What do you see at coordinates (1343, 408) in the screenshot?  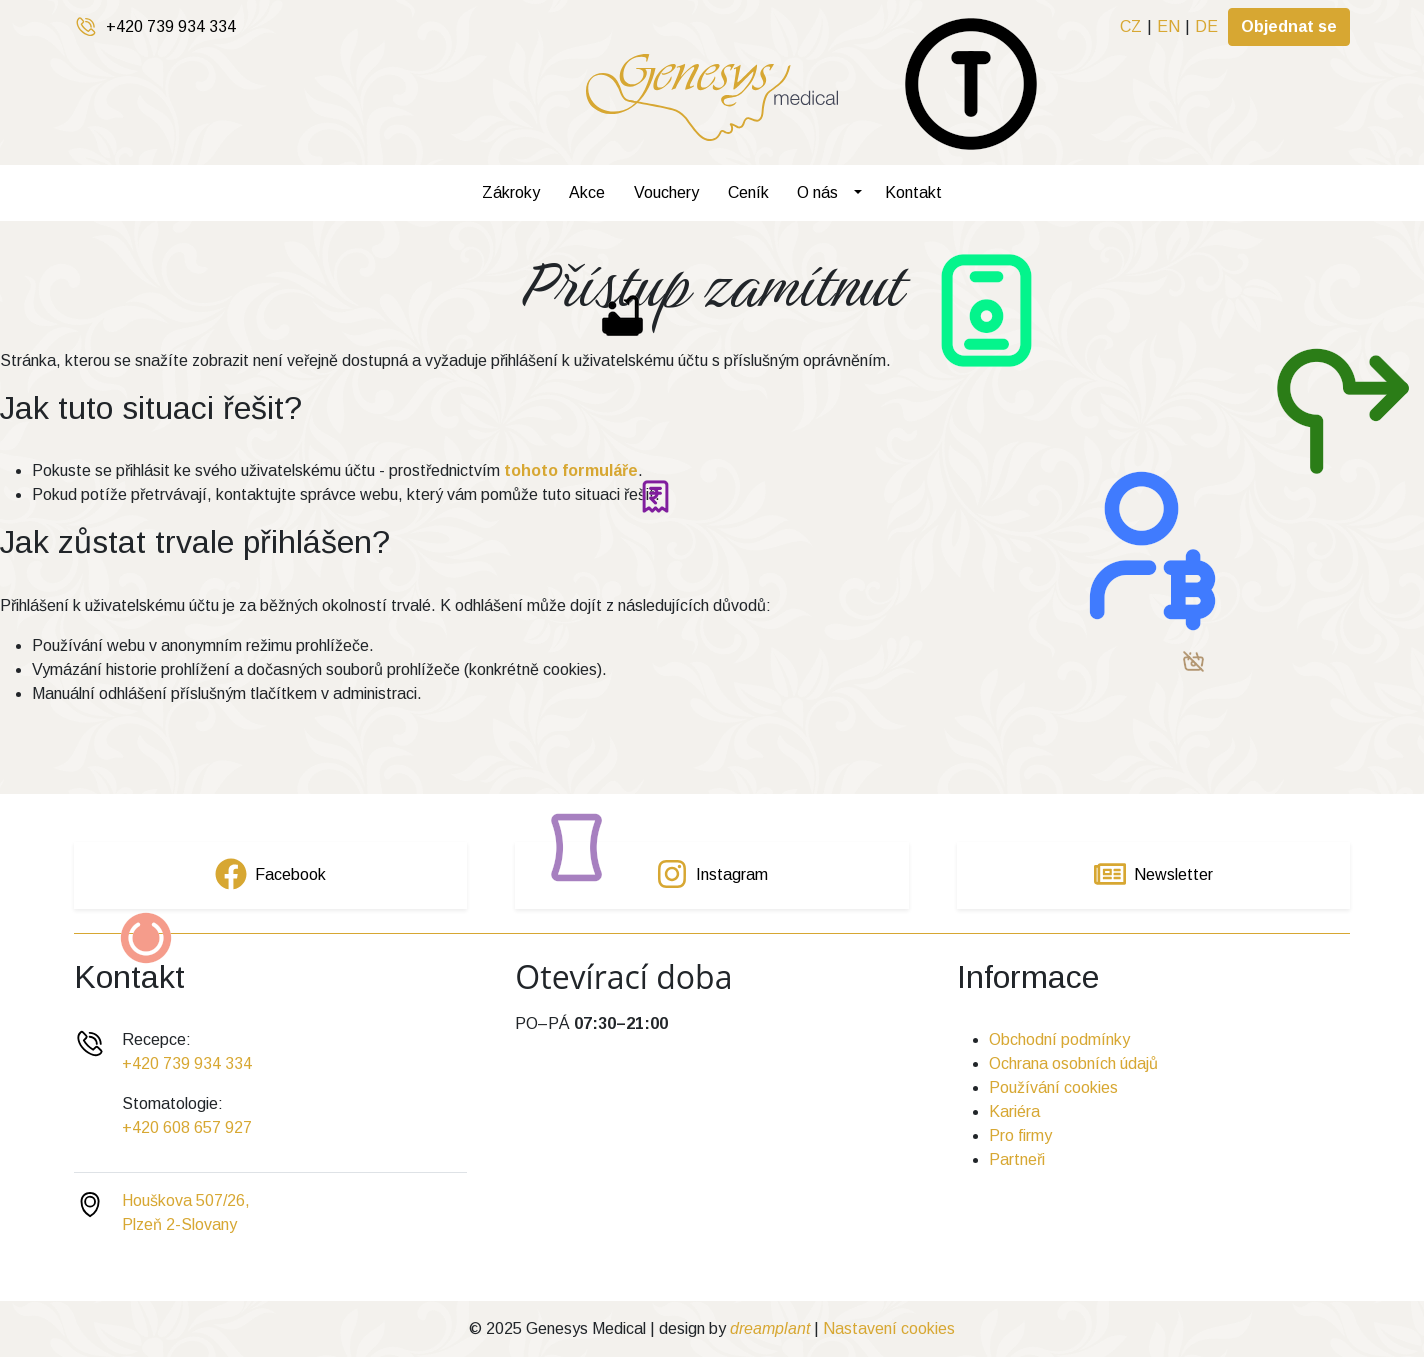 I see `take the roundabout exit to the right` at bounding box center [1343, 408].